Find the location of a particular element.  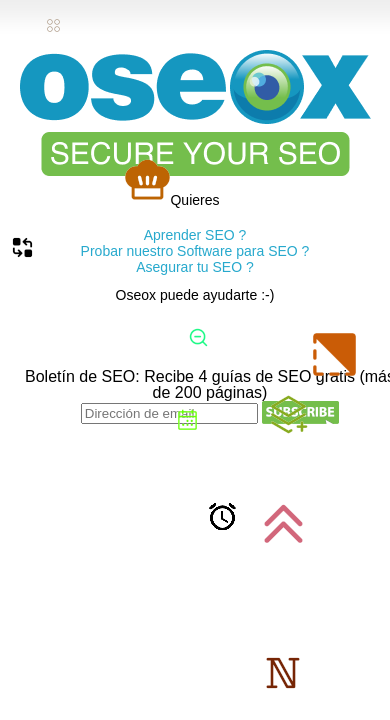

scroll to top of page is located at coordinates (283, 525).